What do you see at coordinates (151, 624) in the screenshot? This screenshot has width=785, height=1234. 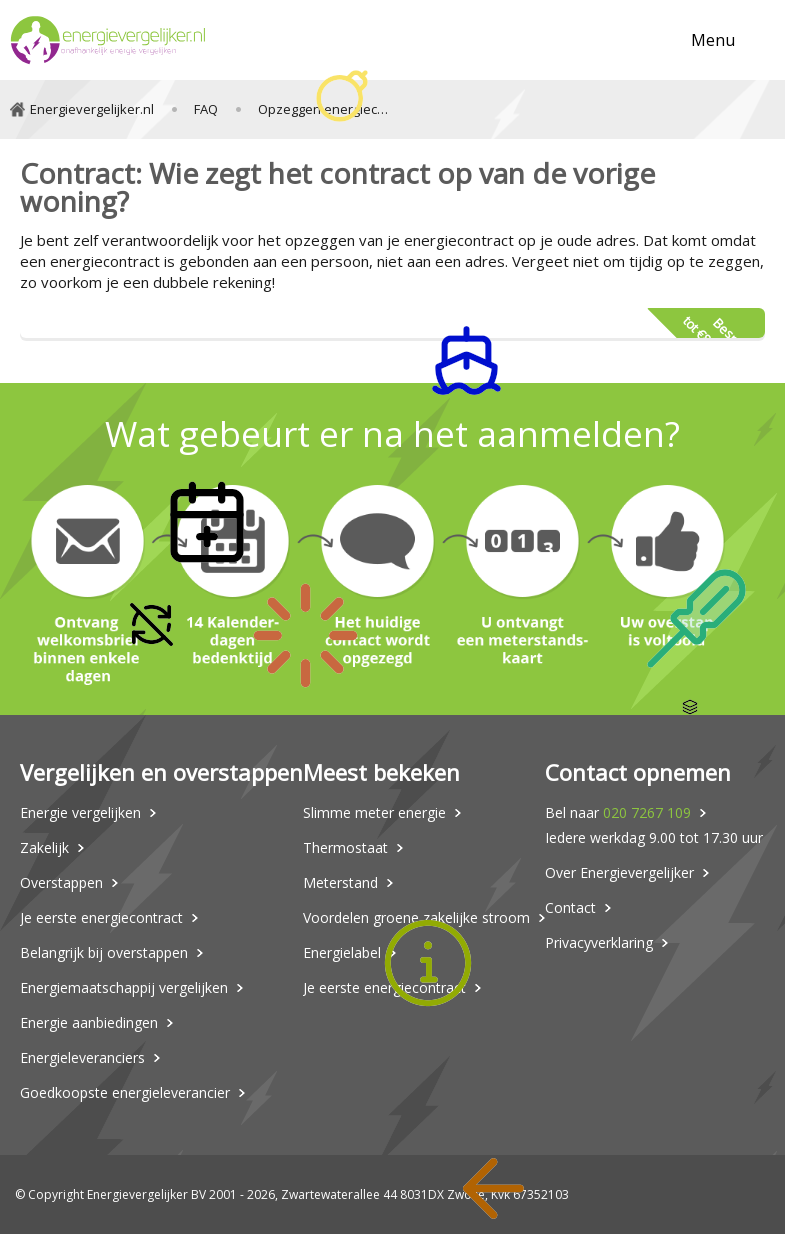 I see `auto-refresh disabled` at bounding box center [151, 624].